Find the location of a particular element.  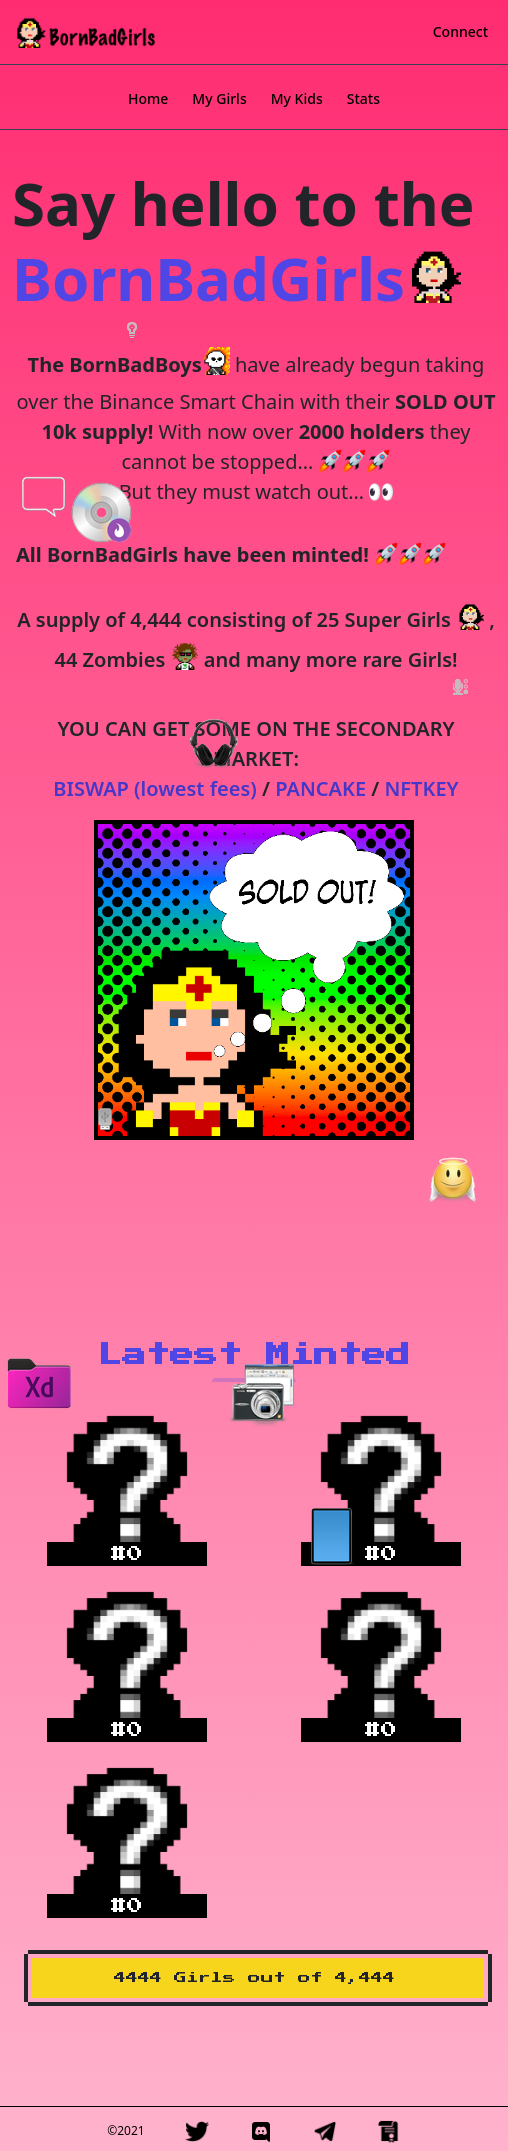

indicates microphone input level is set to low is located at coordinates (460, 686).